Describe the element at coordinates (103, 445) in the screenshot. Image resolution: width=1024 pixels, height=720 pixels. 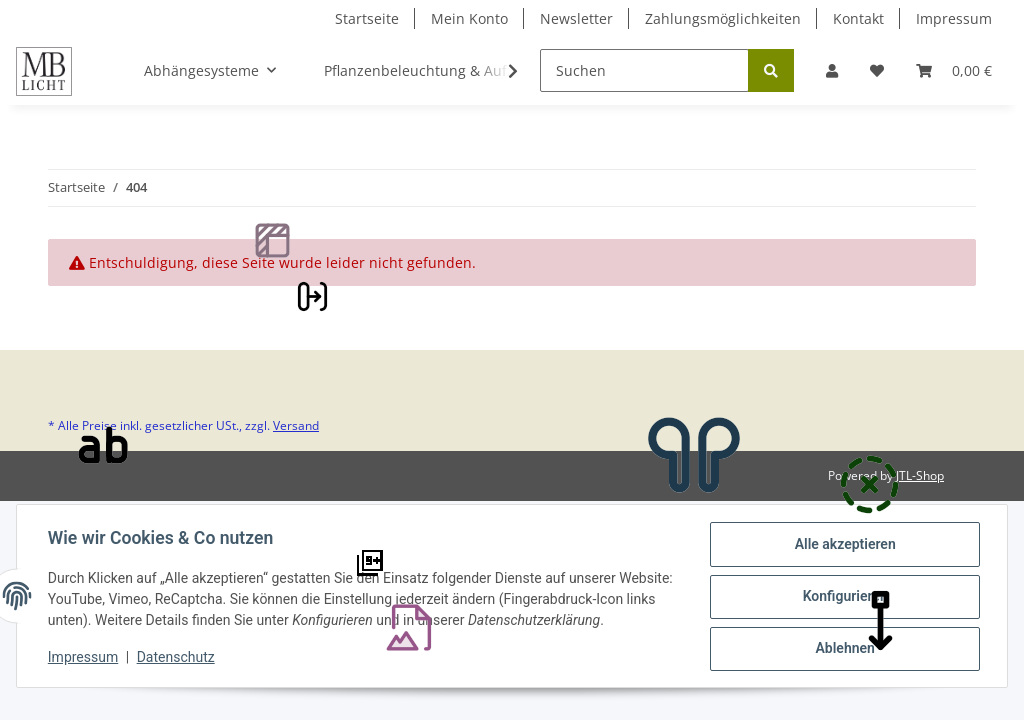
I see `switch to latin alphabet input` at that location.